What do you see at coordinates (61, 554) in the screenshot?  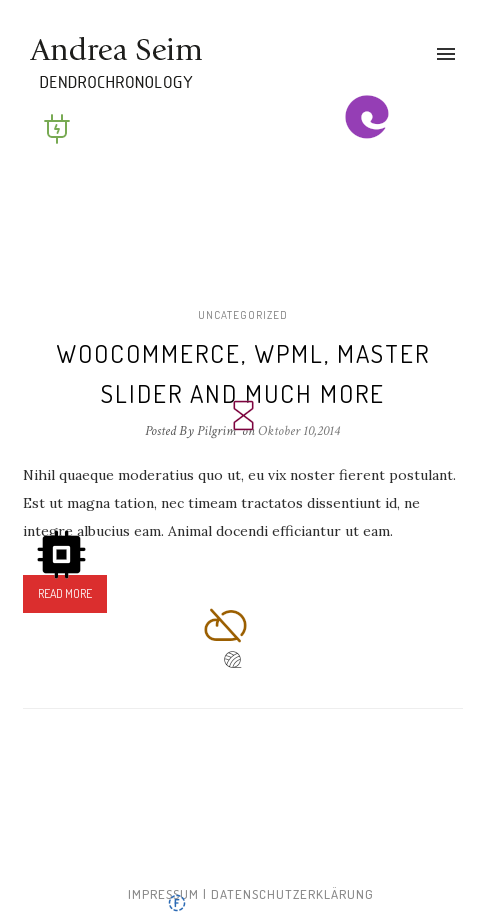 I see `view system processor information` at bounding box center [61, 554].